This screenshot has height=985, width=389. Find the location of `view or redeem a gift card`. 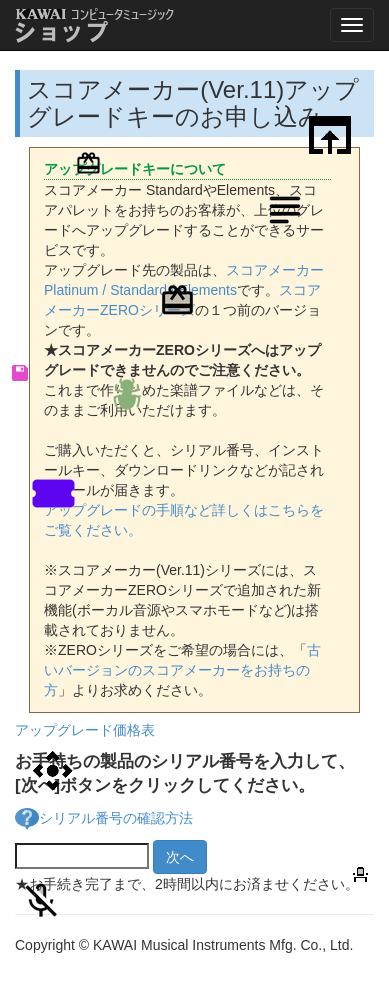

view or redeem a gift card is located at coordinates (177, 300).